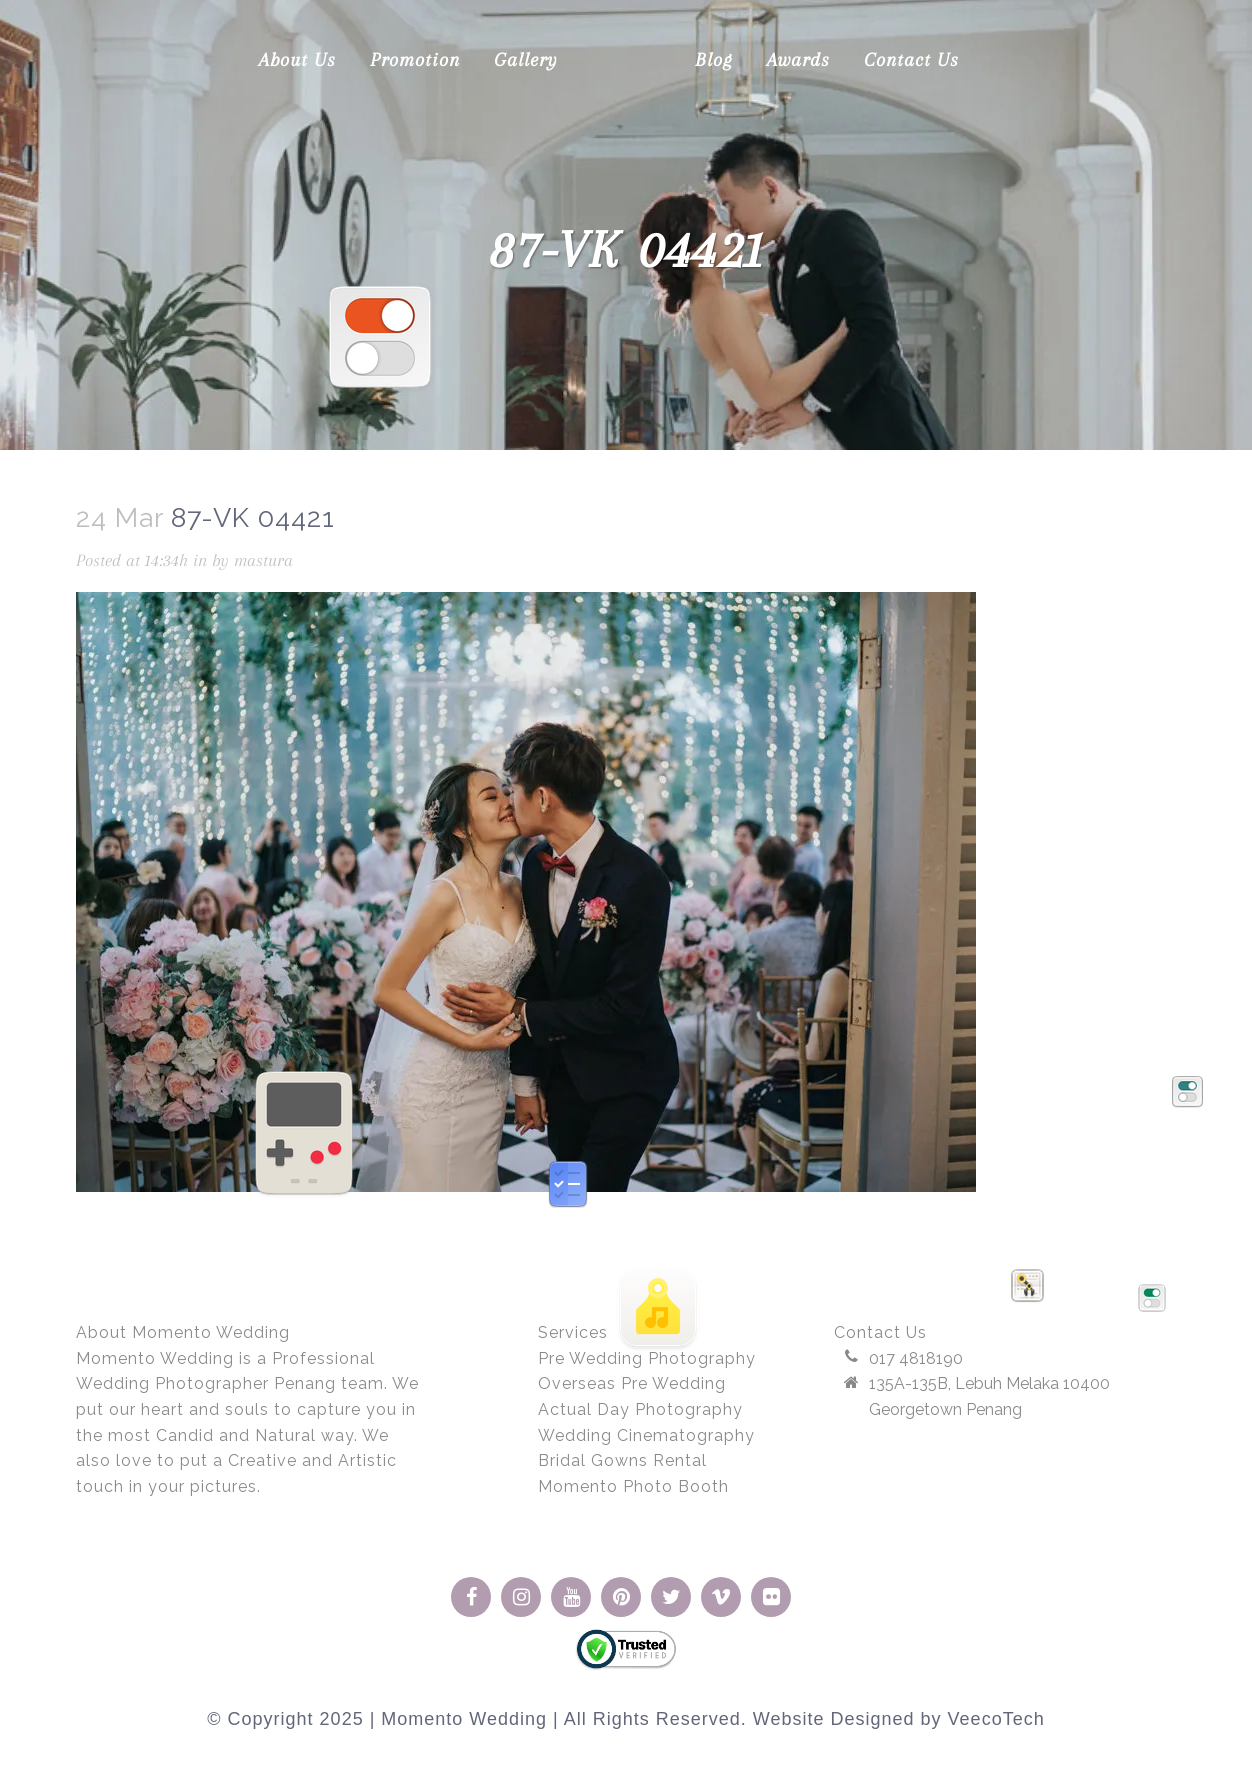 The width and height of the screenshot is (1252, 1768). I want to click on open ear tag music metadata editor, so click(658, 1308).